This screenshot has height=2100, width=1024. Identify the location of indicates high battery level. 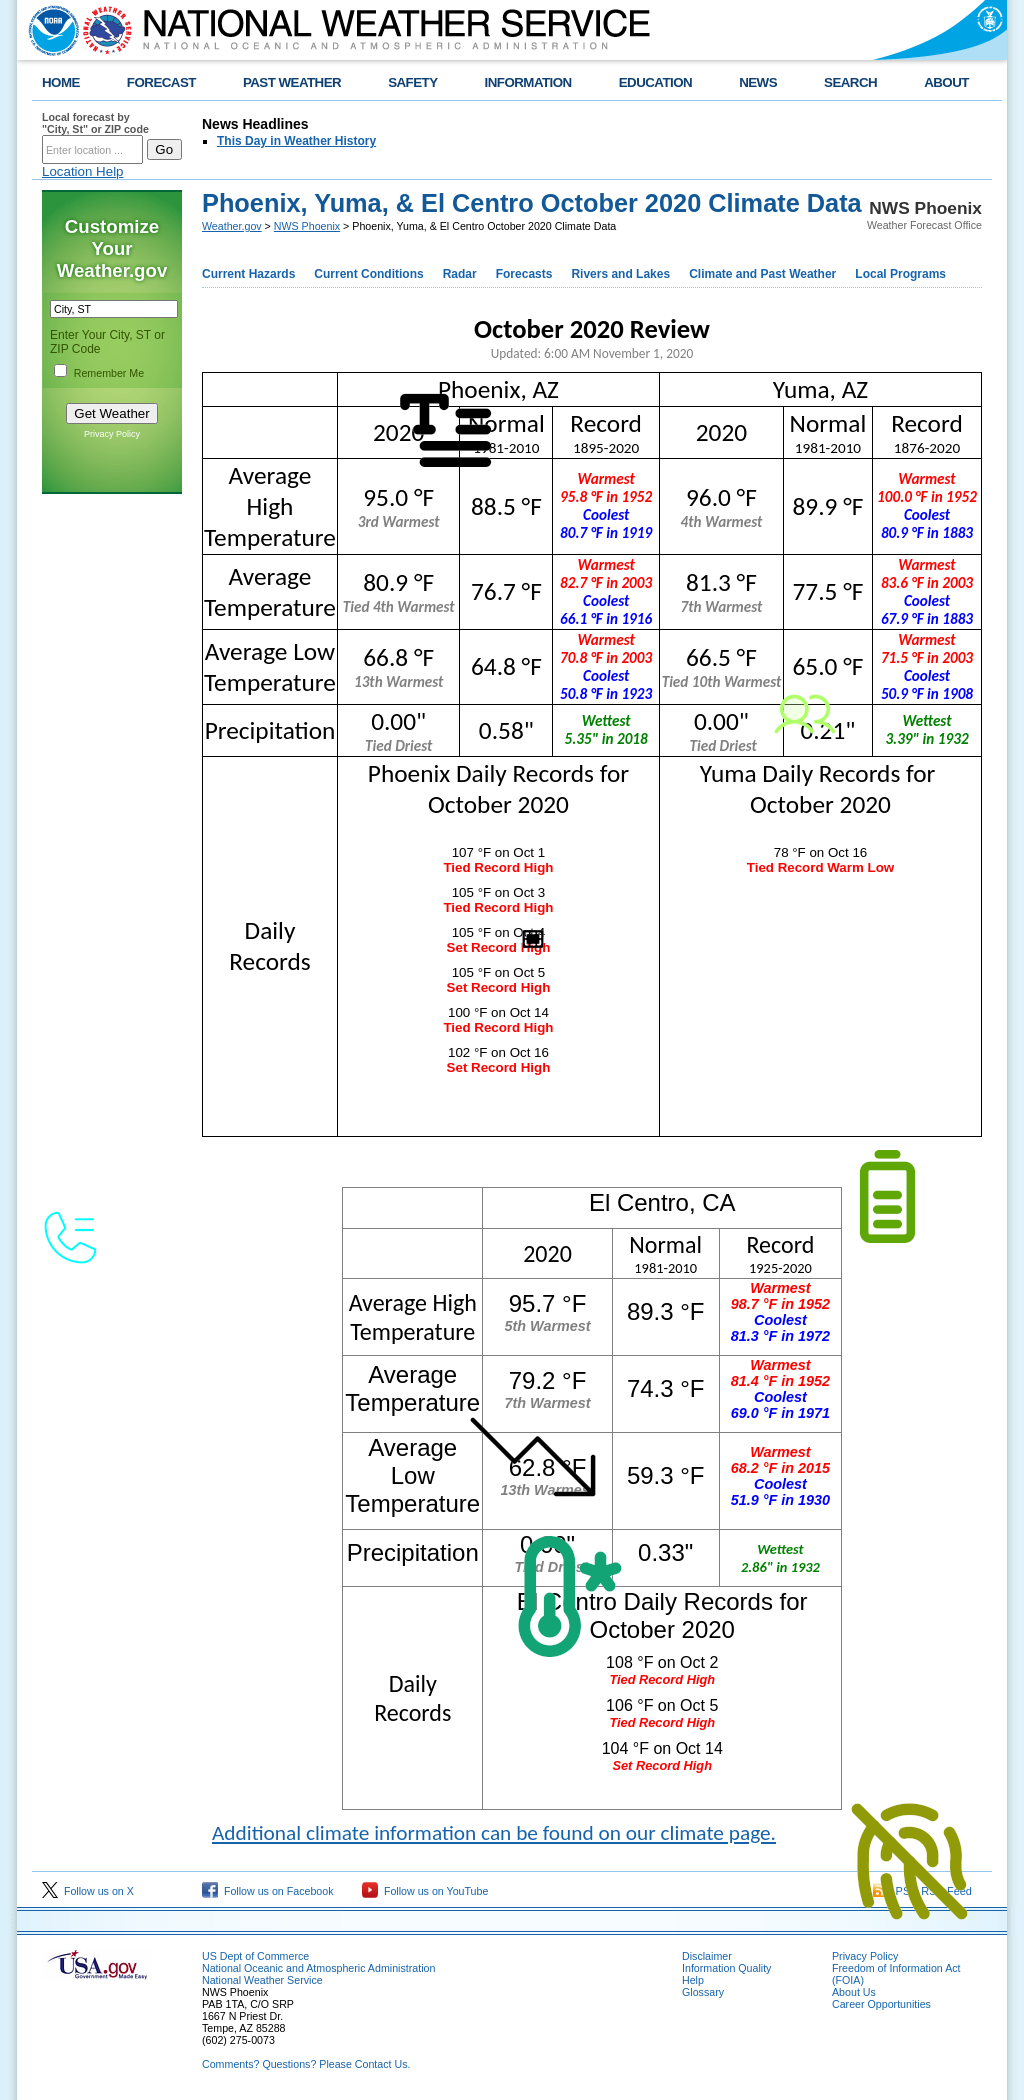
(887, 1196).